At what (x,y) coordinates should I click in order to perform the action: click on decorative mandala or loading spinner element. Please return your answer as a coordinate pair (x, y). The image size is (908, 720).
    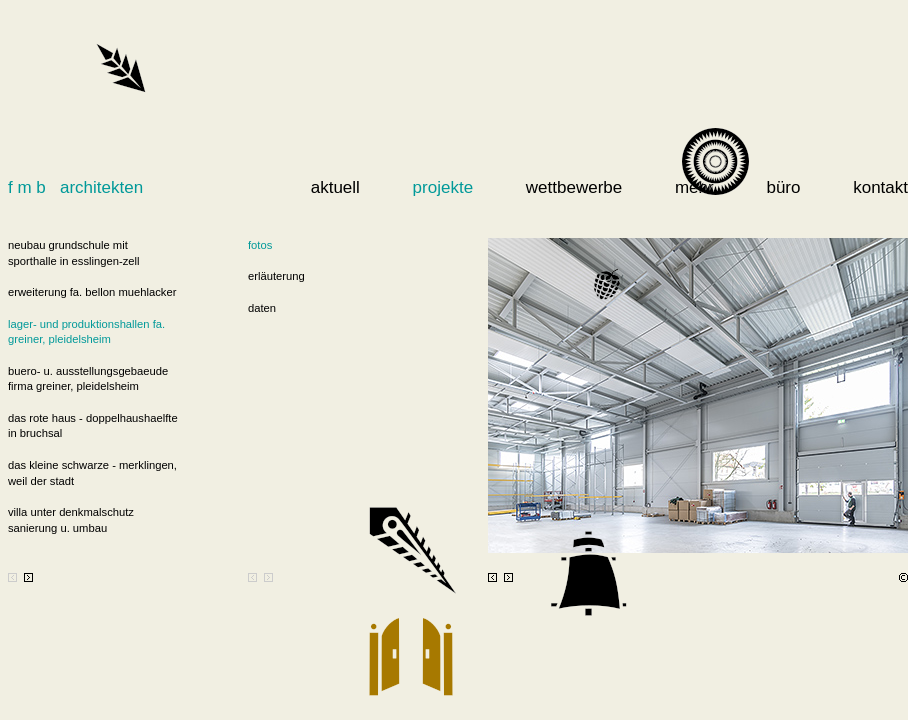
    Looking at the image, I should click on (715, 161).